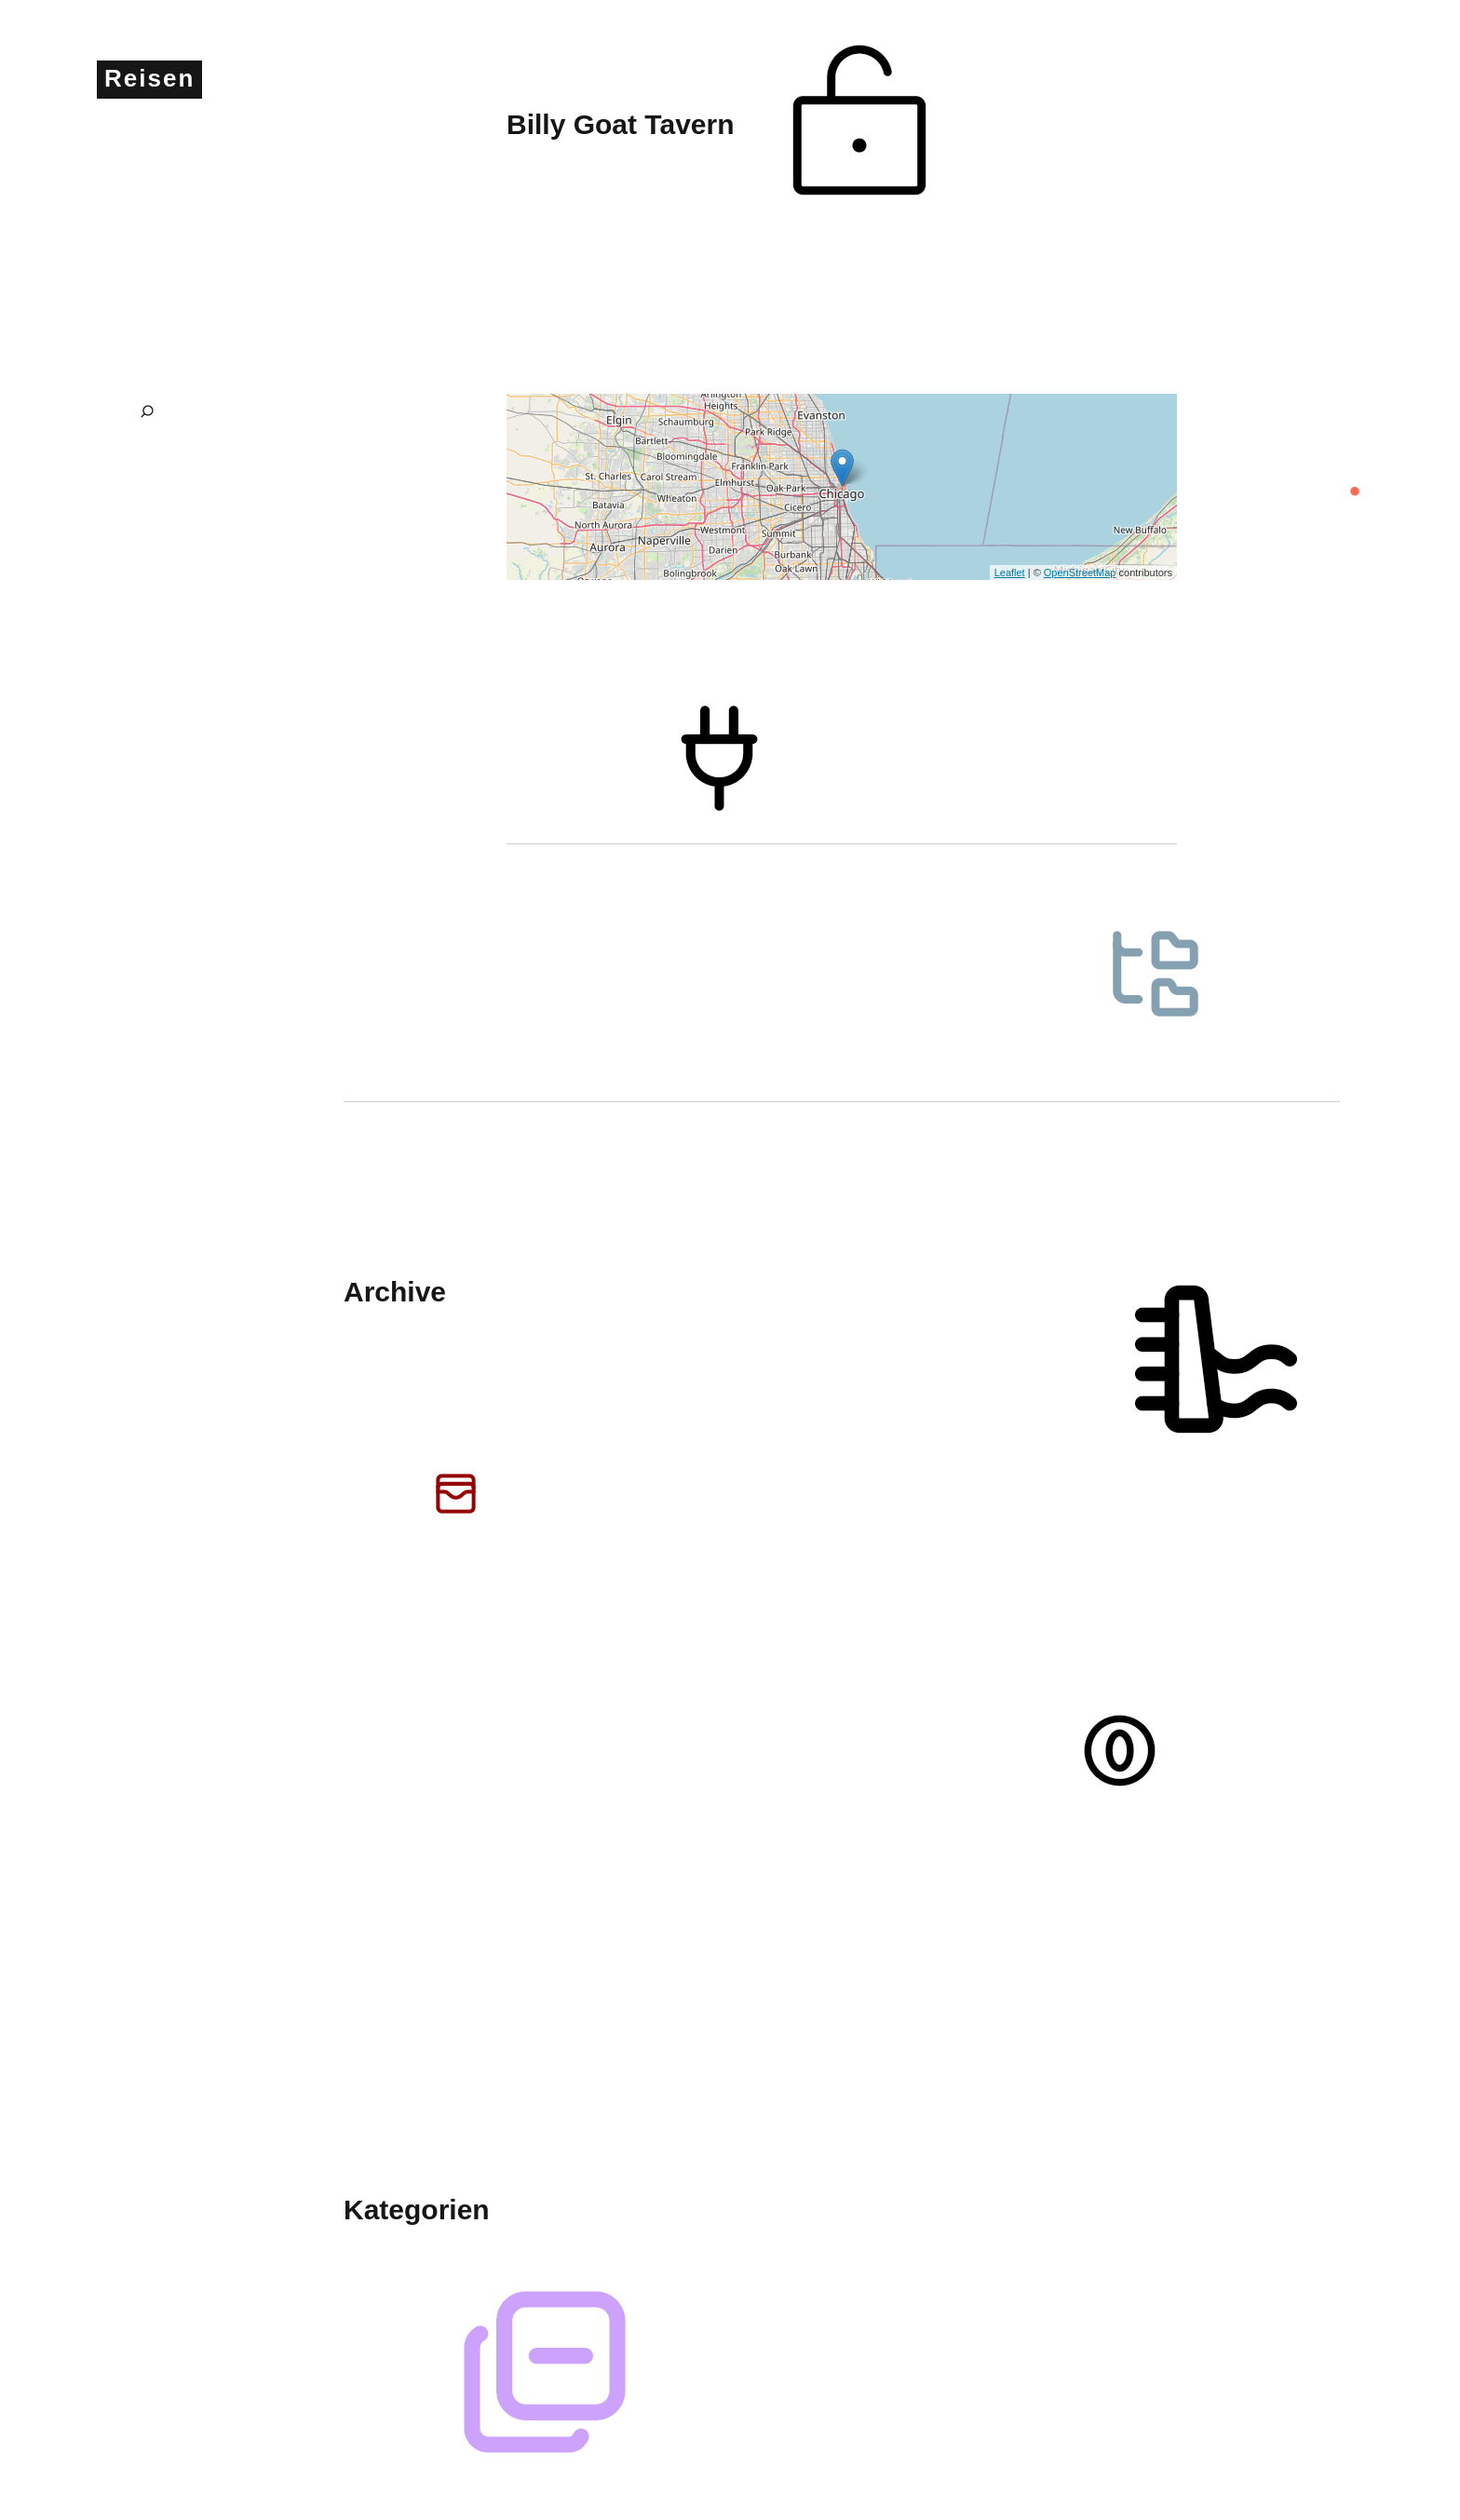 The width and height of the screenshot is (1460, 2520). I want to click on no wifi signal available, so click(1355, 455).